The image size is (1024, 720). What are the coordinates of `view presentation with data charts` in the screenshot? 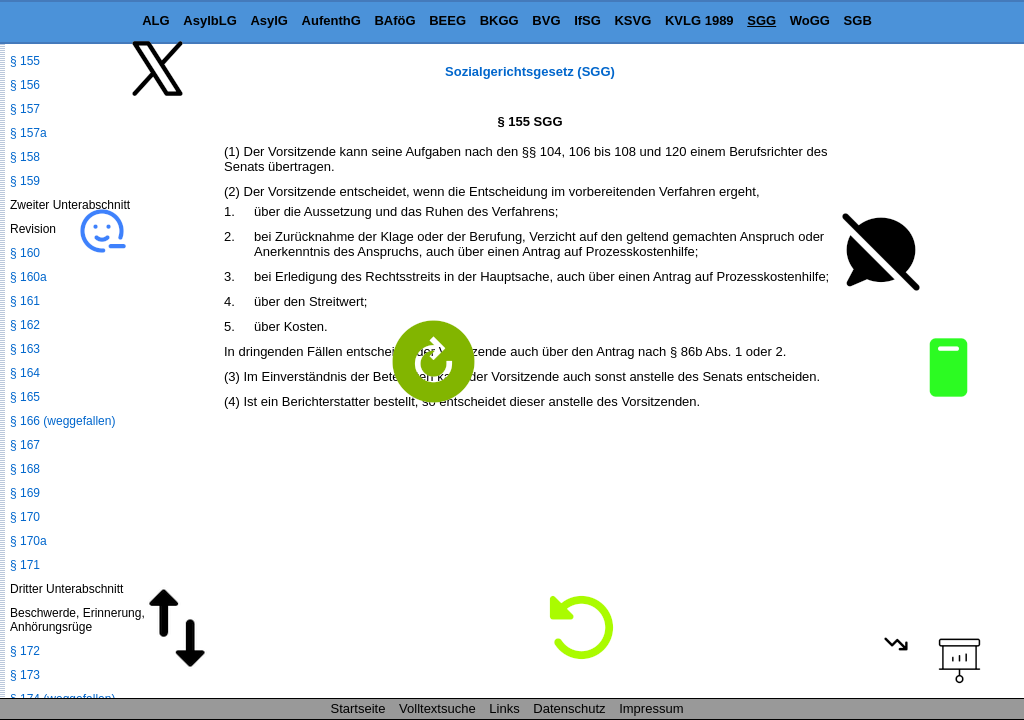 It's located at (959, 657).